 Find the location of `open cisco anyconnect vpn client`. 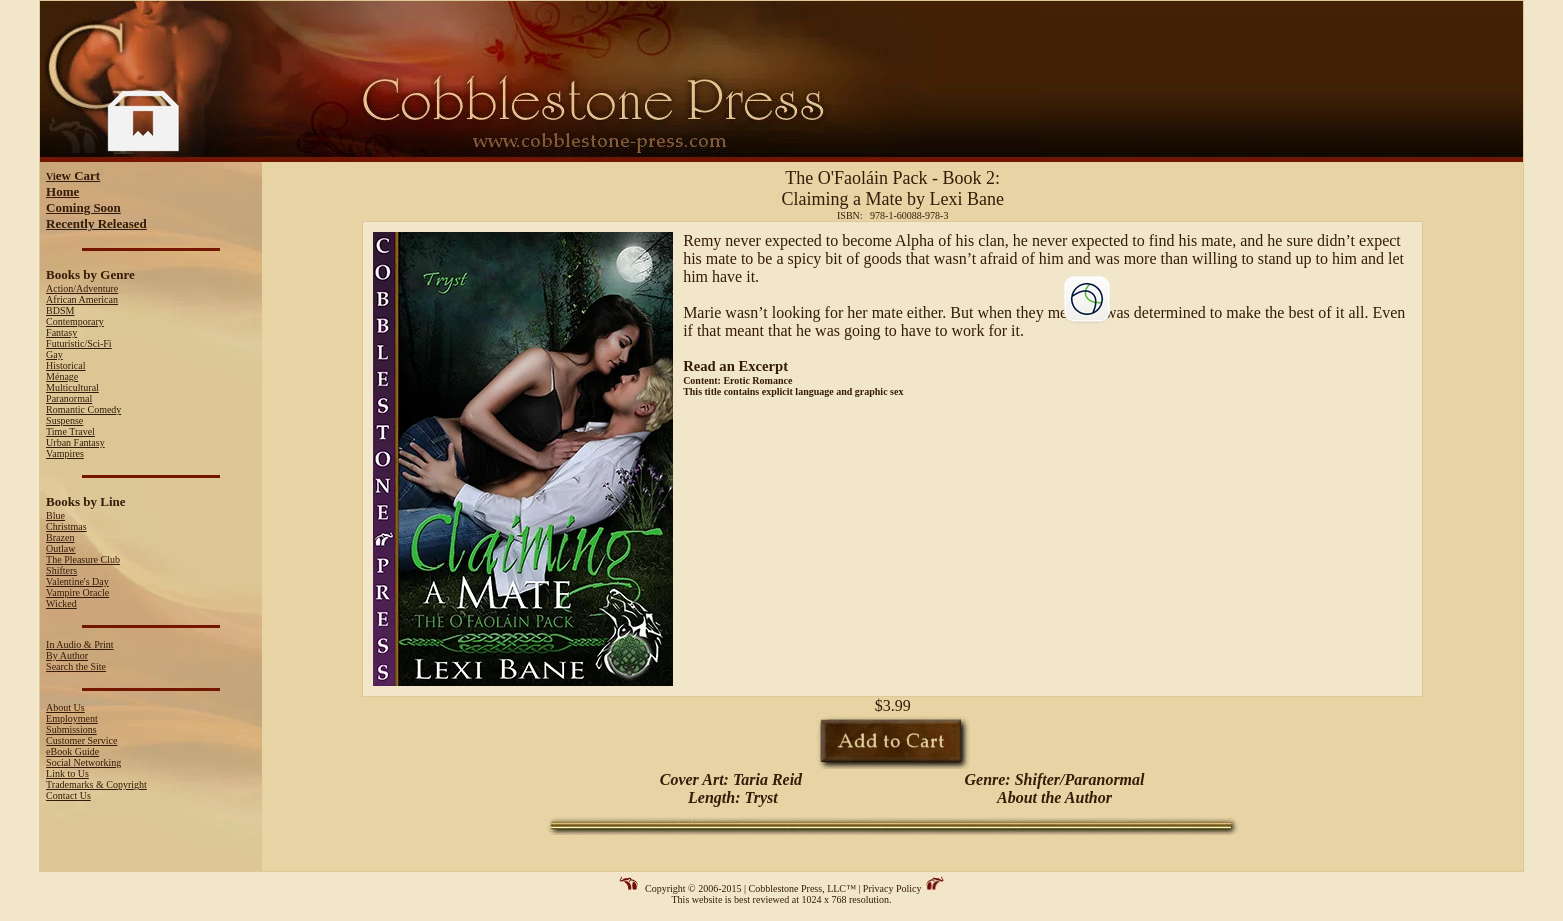

open cisco anyconnect vpn client is located at coordinates (1087, 299).